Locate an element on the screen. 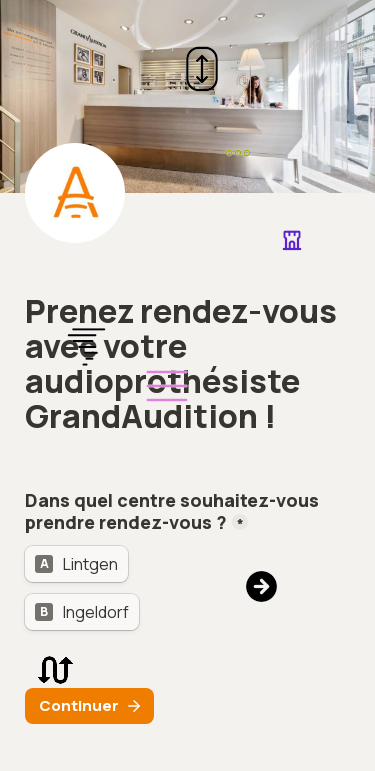 This screenshot has width=375, height=771. proceed to the next step is located at coordinates (261, 586).